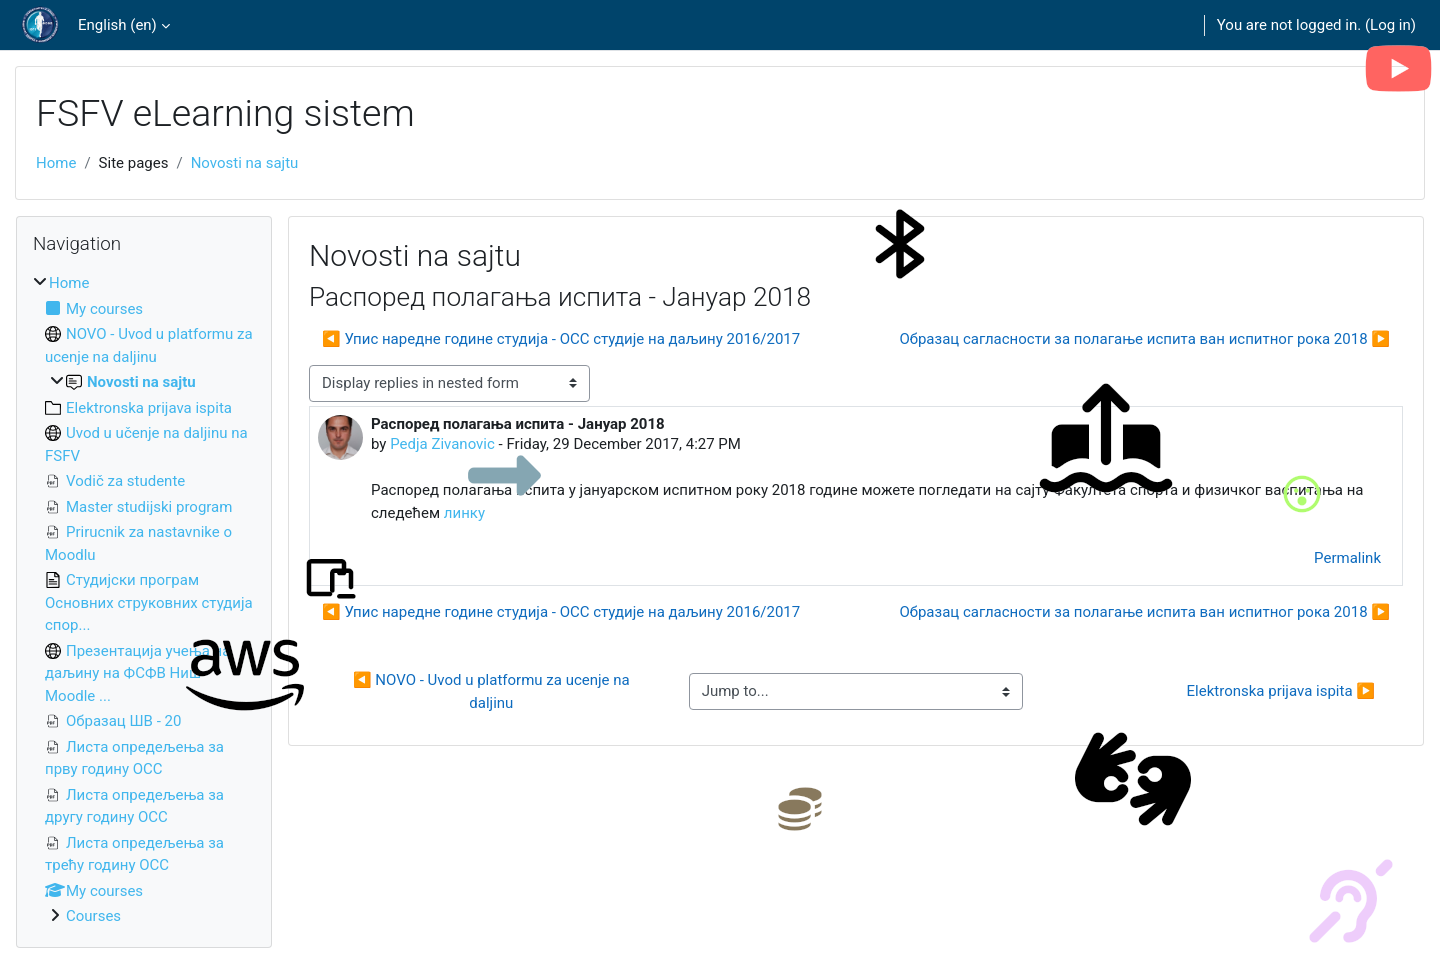 This screenshot has width=1440, height=964. I want to click on indicates a surprise or unexpected event notification, so click(1302, 494).